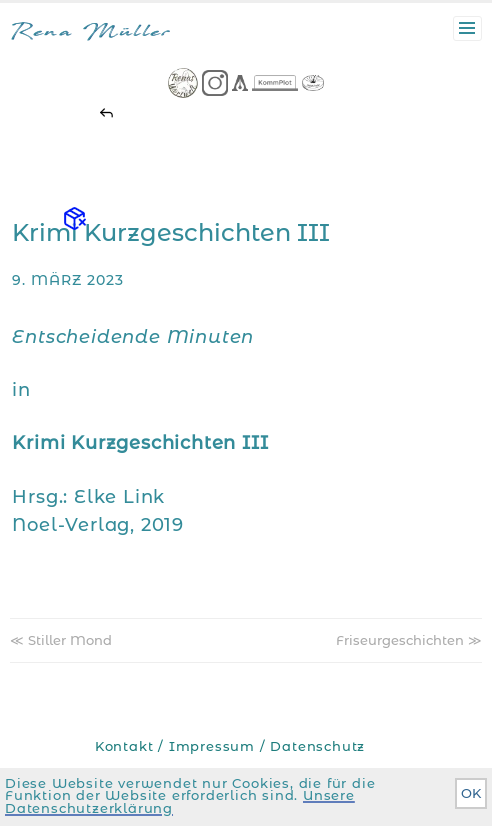  Describe the element at coordinates (106, 112) in the screenshot. I see `reply to a message or email` at that location.